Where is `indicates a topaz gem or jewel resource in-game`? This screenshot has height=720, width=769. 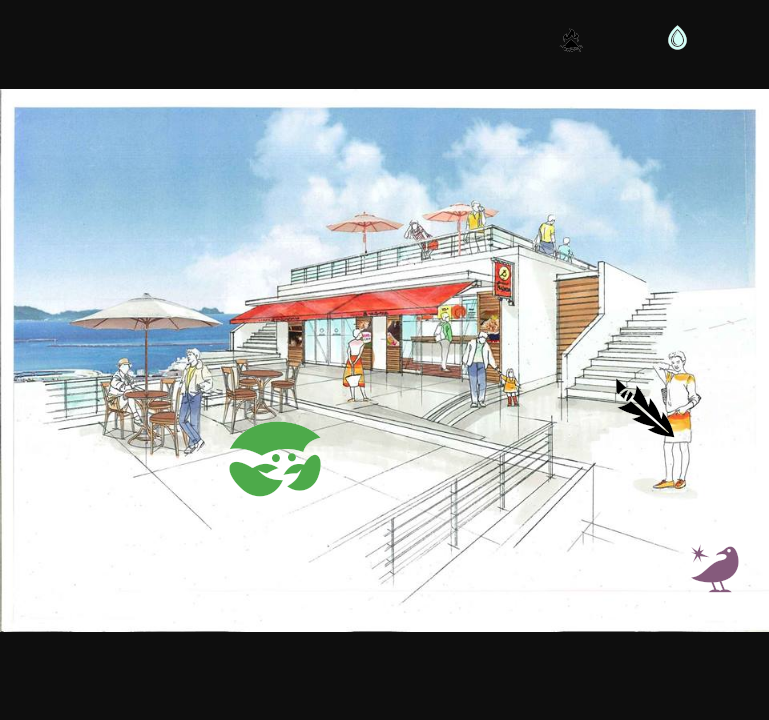 indicates a topaz gem or jewel resource in-game is located at coordinates (677, 37).